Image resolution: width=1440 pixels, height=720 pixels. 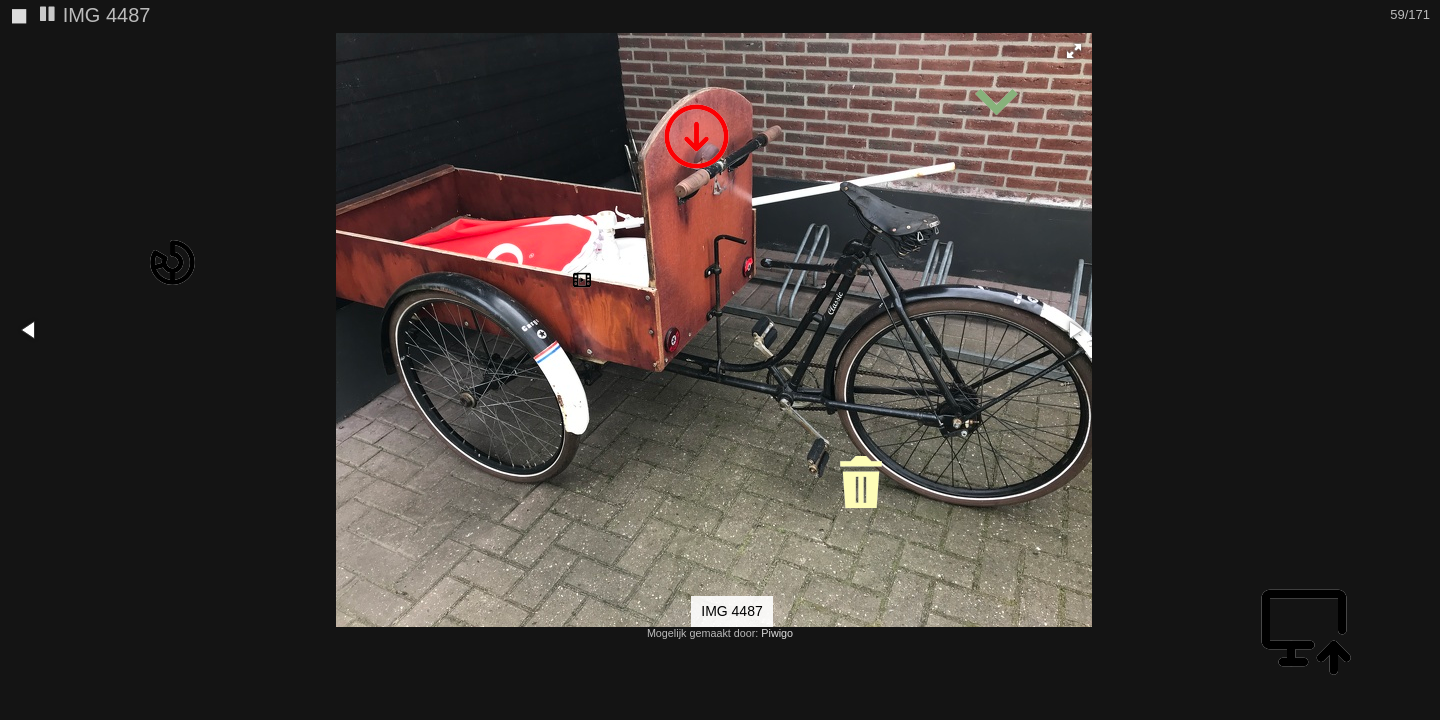 I want to click on download file or content, so click(x=696, y=136).